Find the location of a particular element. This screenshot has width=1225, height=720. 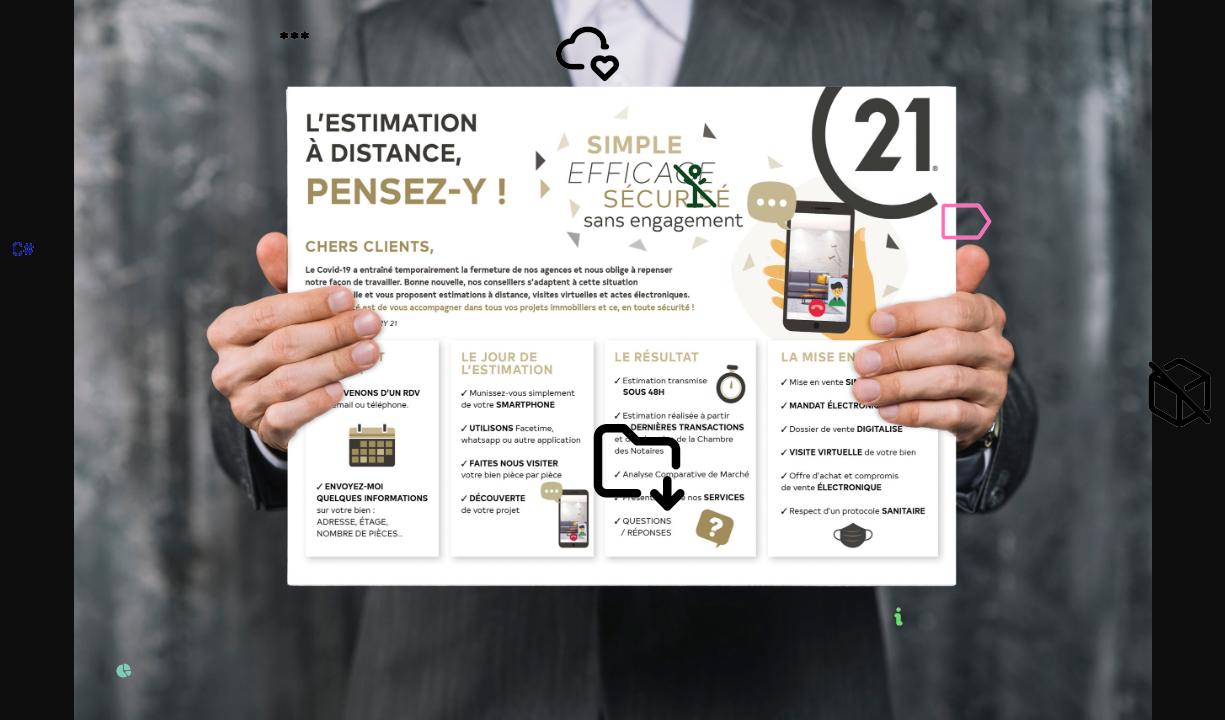

view more information about this item is located at coordinates (898, 615).